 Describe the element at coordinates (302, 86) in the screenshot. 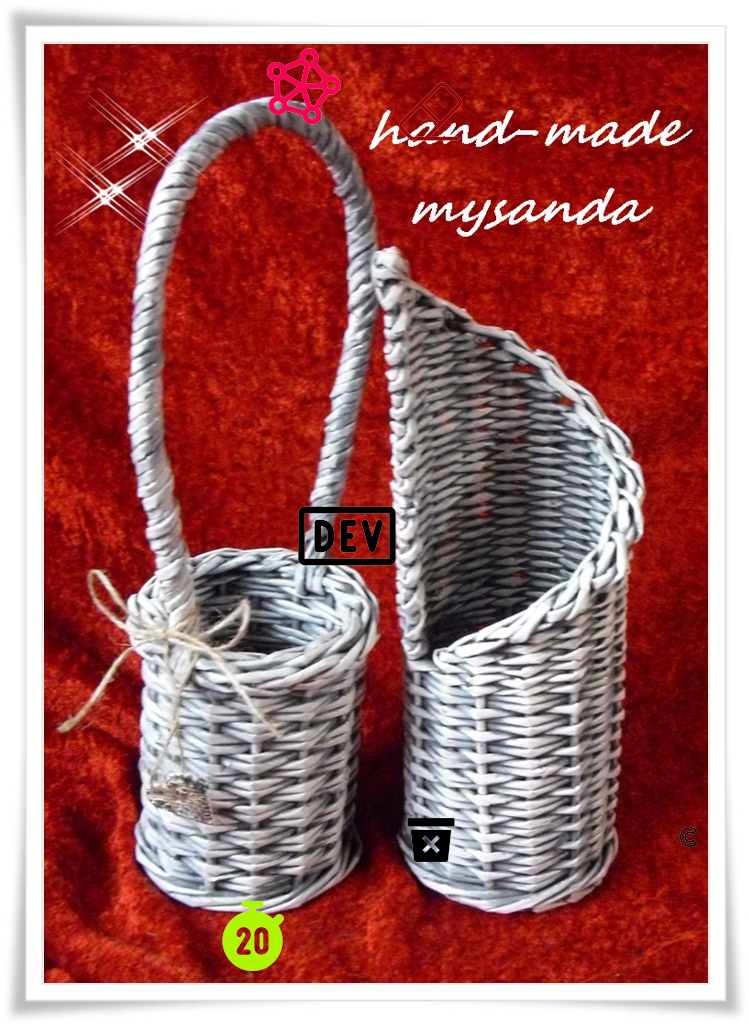

I see `connect to the fediverse network` at that location.